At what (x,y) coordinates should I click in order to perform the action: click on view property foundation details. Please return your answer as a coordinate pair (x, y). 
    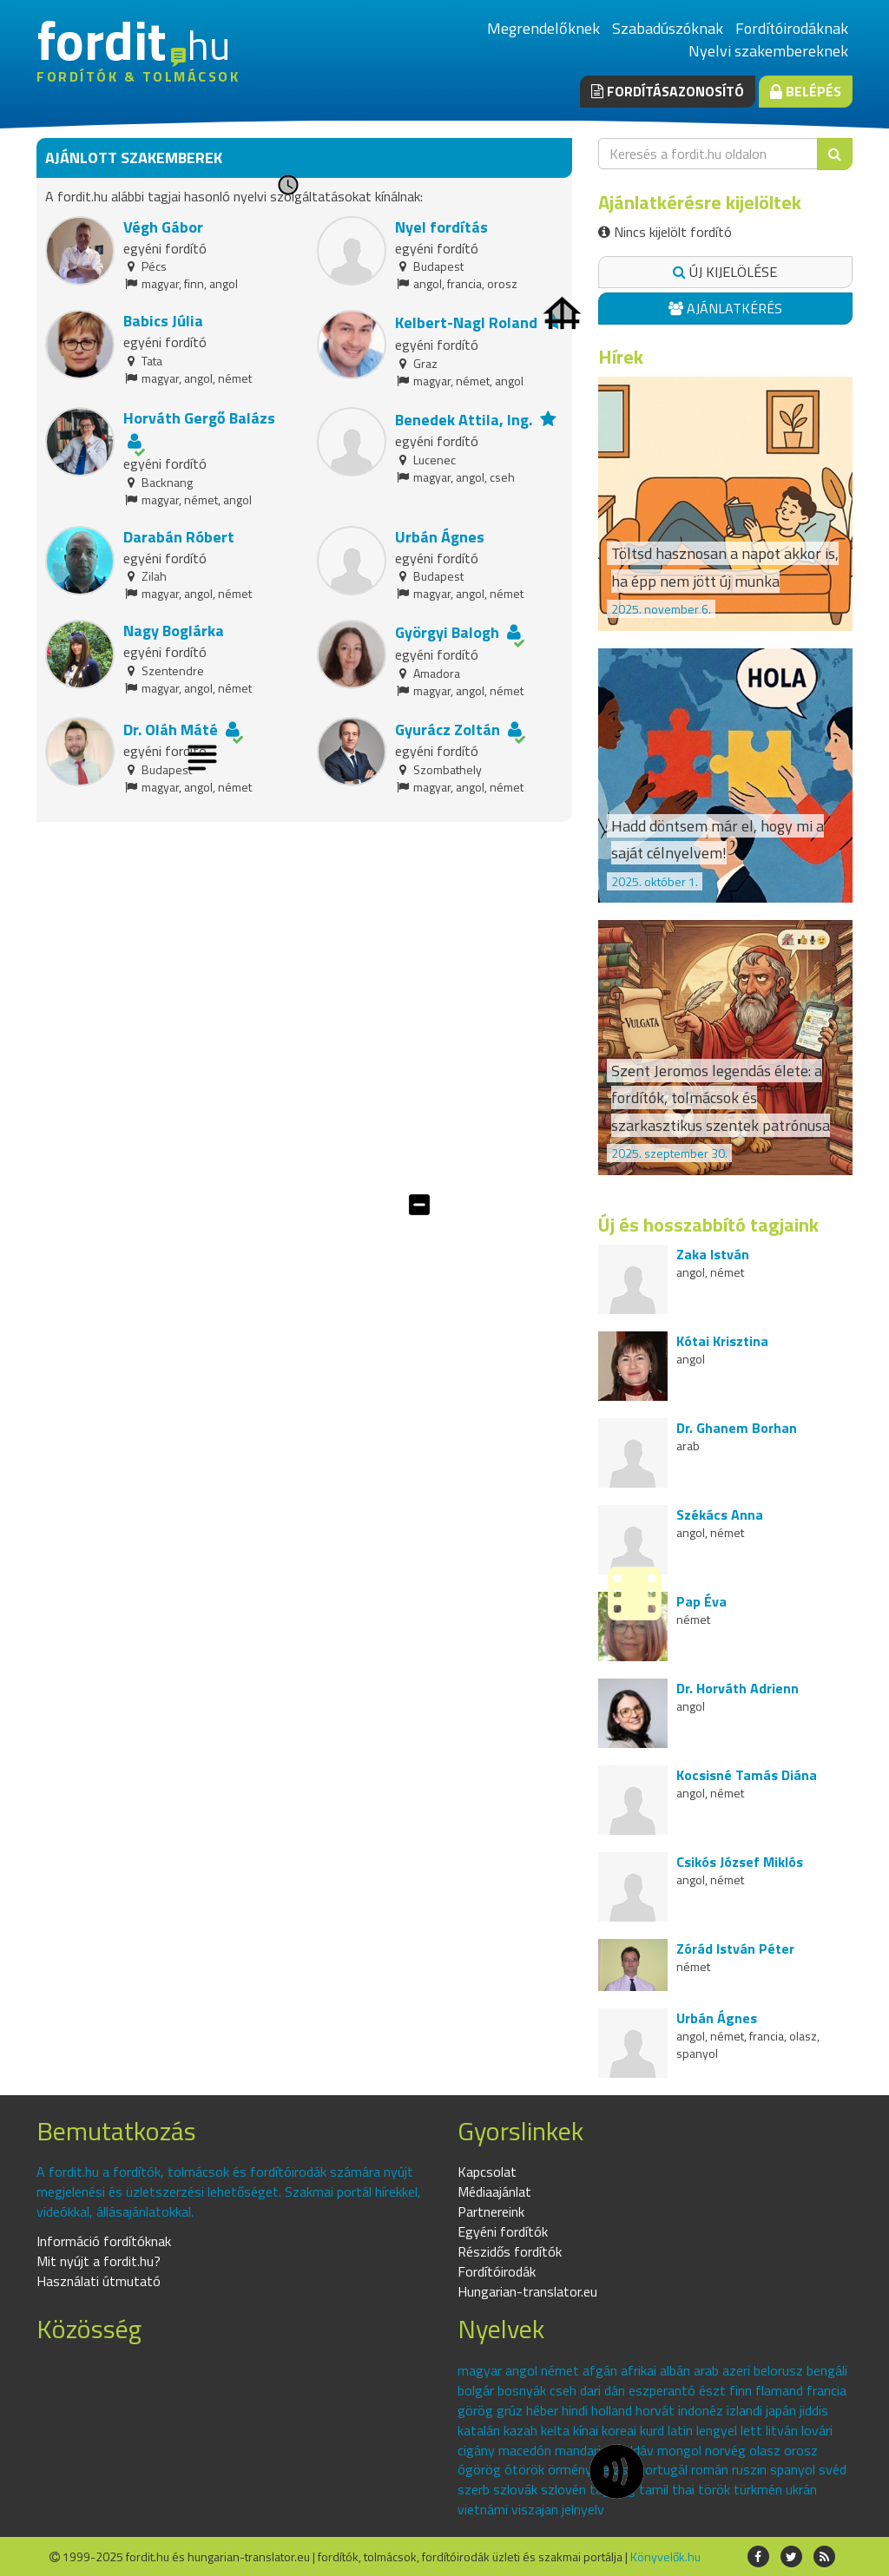
    Looking at the image, I should click on (562, 313).